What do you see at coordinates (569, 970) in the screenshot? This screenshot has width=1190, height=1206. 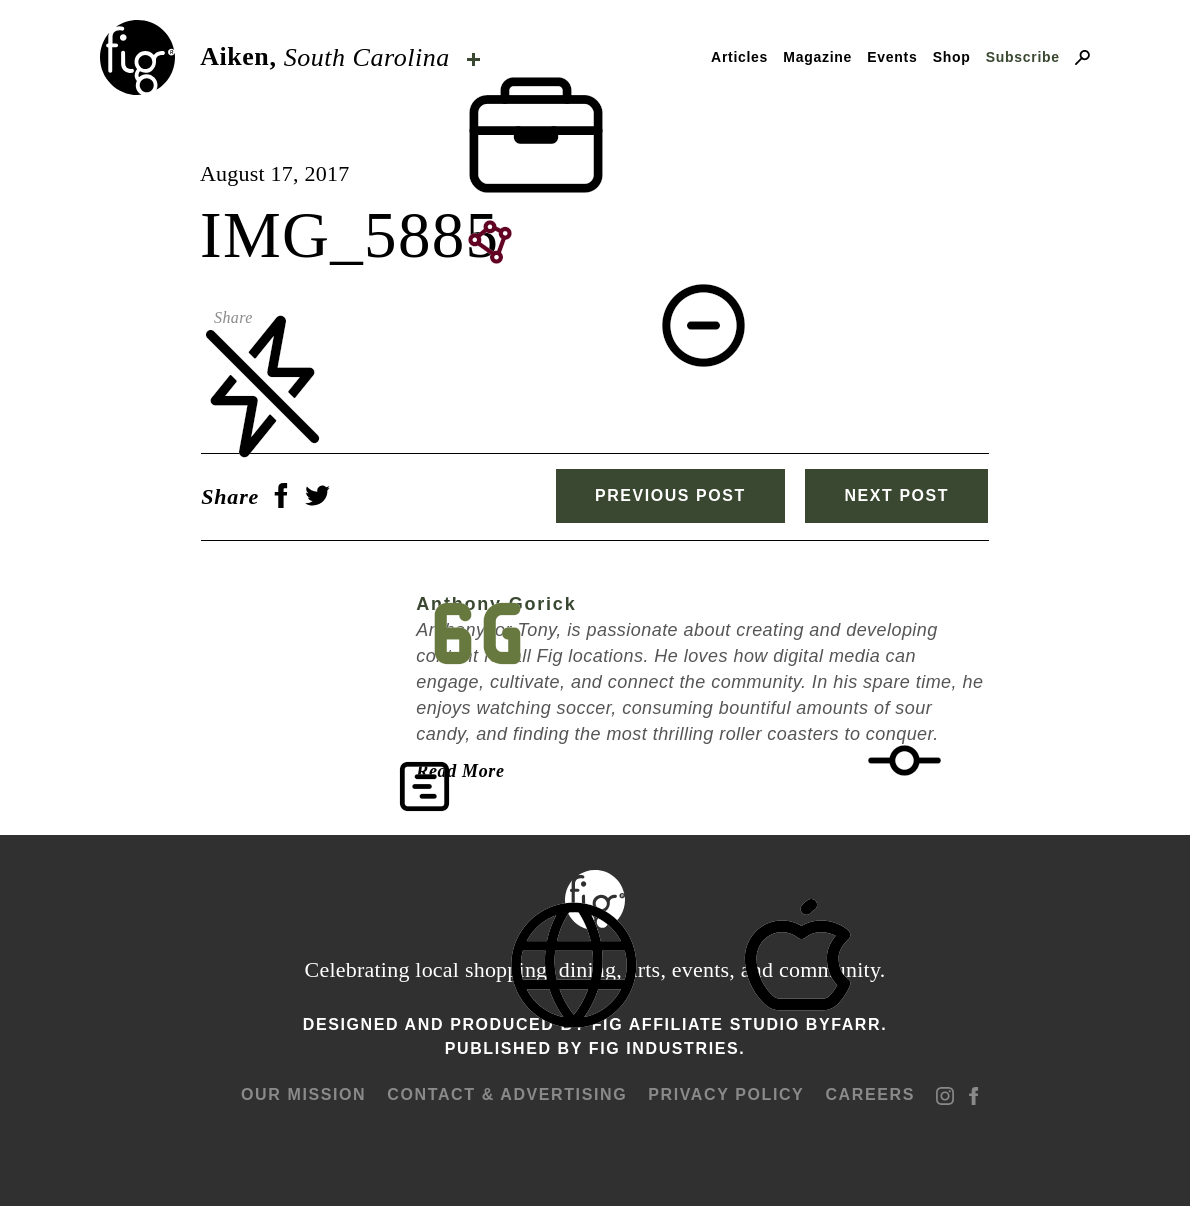 I see `access global or web-related settings` at bounding box center [569, 970].